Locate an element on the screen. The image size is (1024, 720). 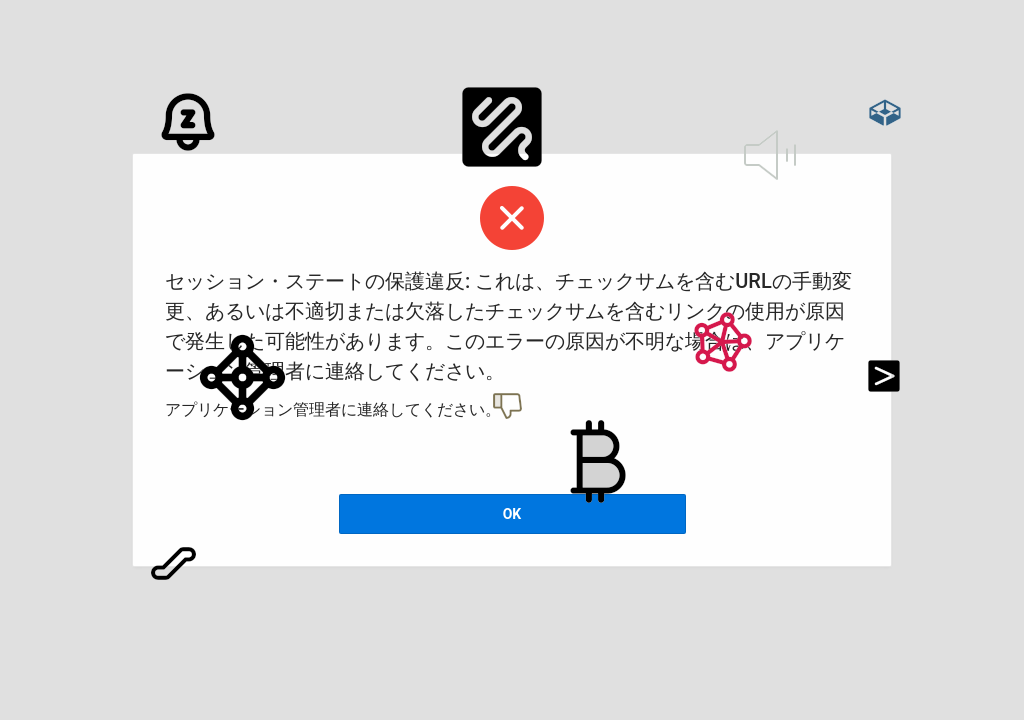
increase or adjust volume is located at coordinates (769, 155).